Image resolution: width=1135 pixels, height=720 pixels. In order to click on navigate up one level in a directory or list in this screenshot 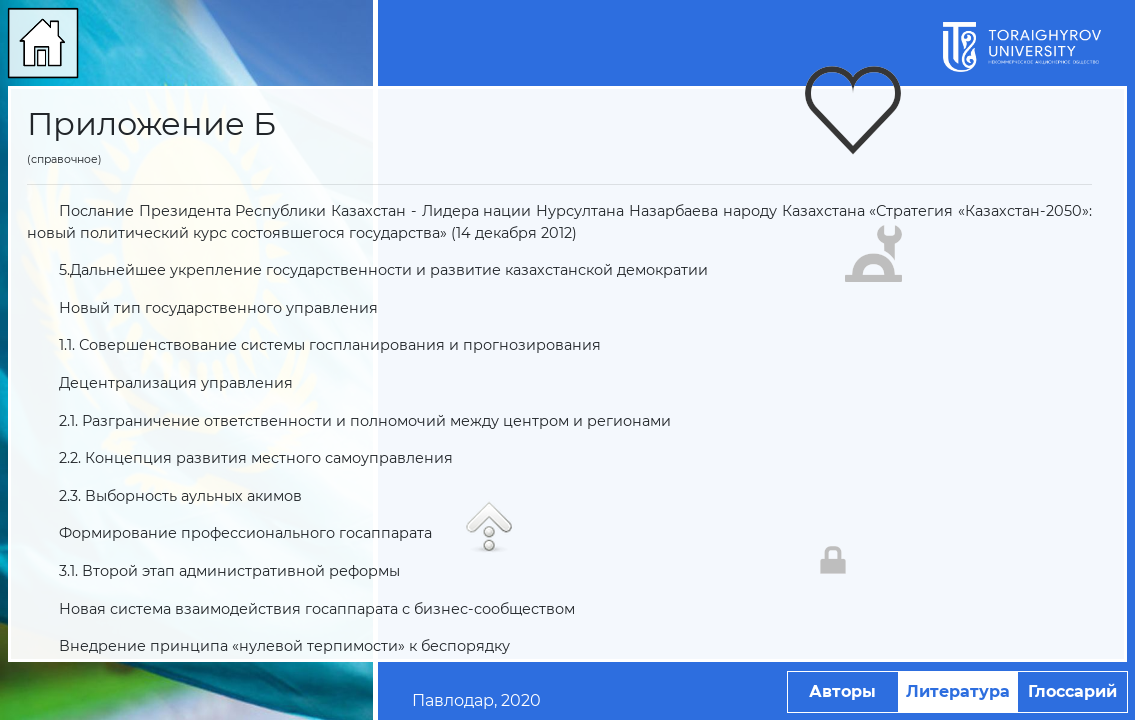, I will do `click(488, 527)`.